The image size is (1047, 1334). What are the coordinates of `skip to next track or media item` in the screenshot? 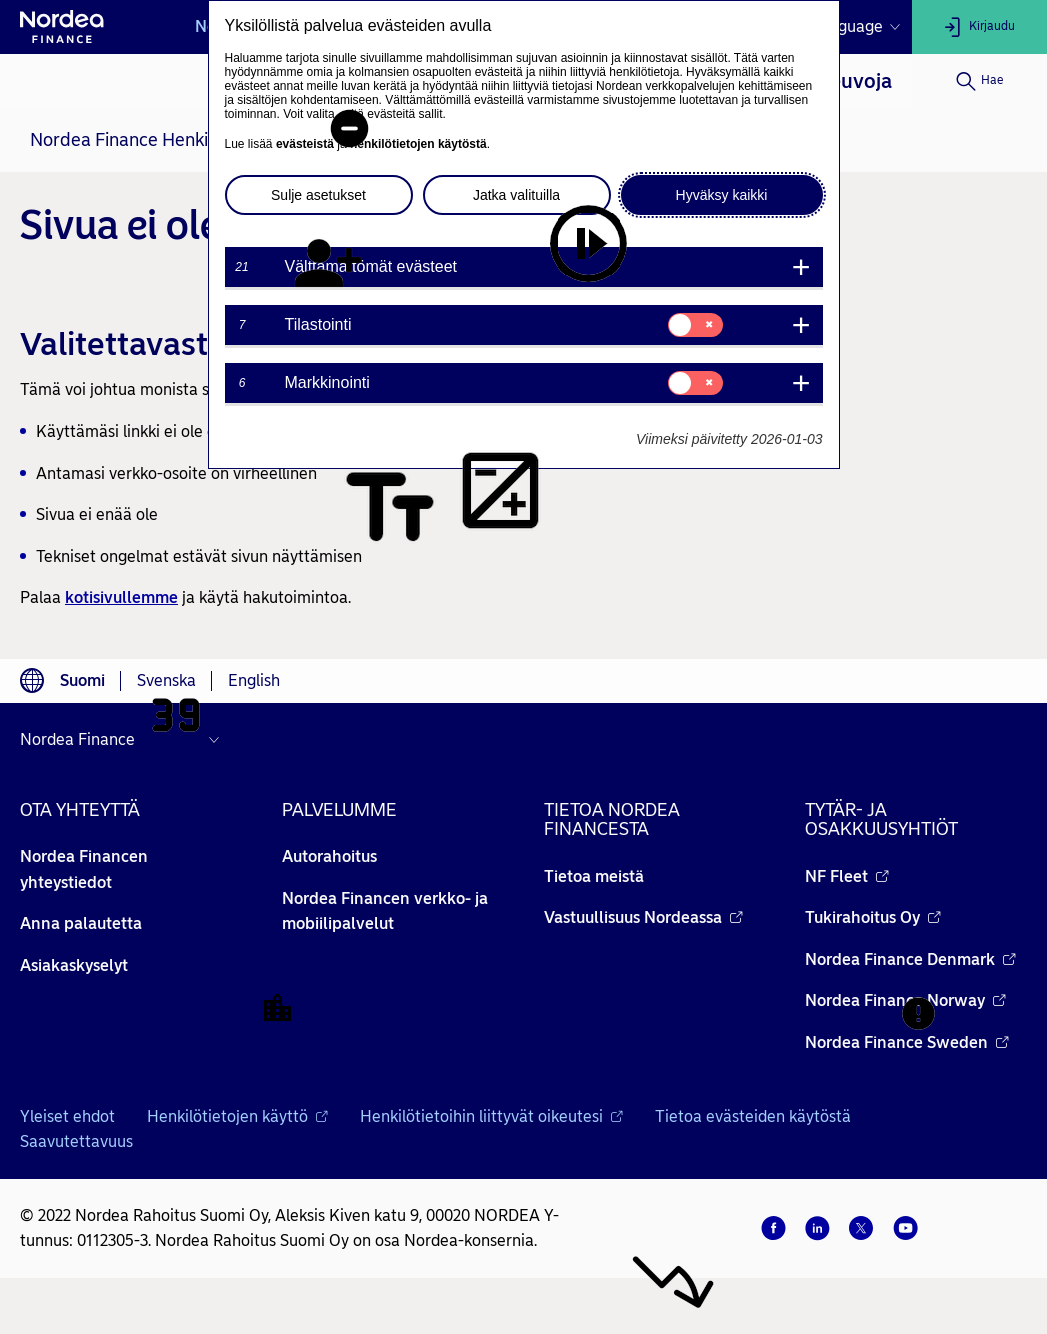 It's located at (588, 243).